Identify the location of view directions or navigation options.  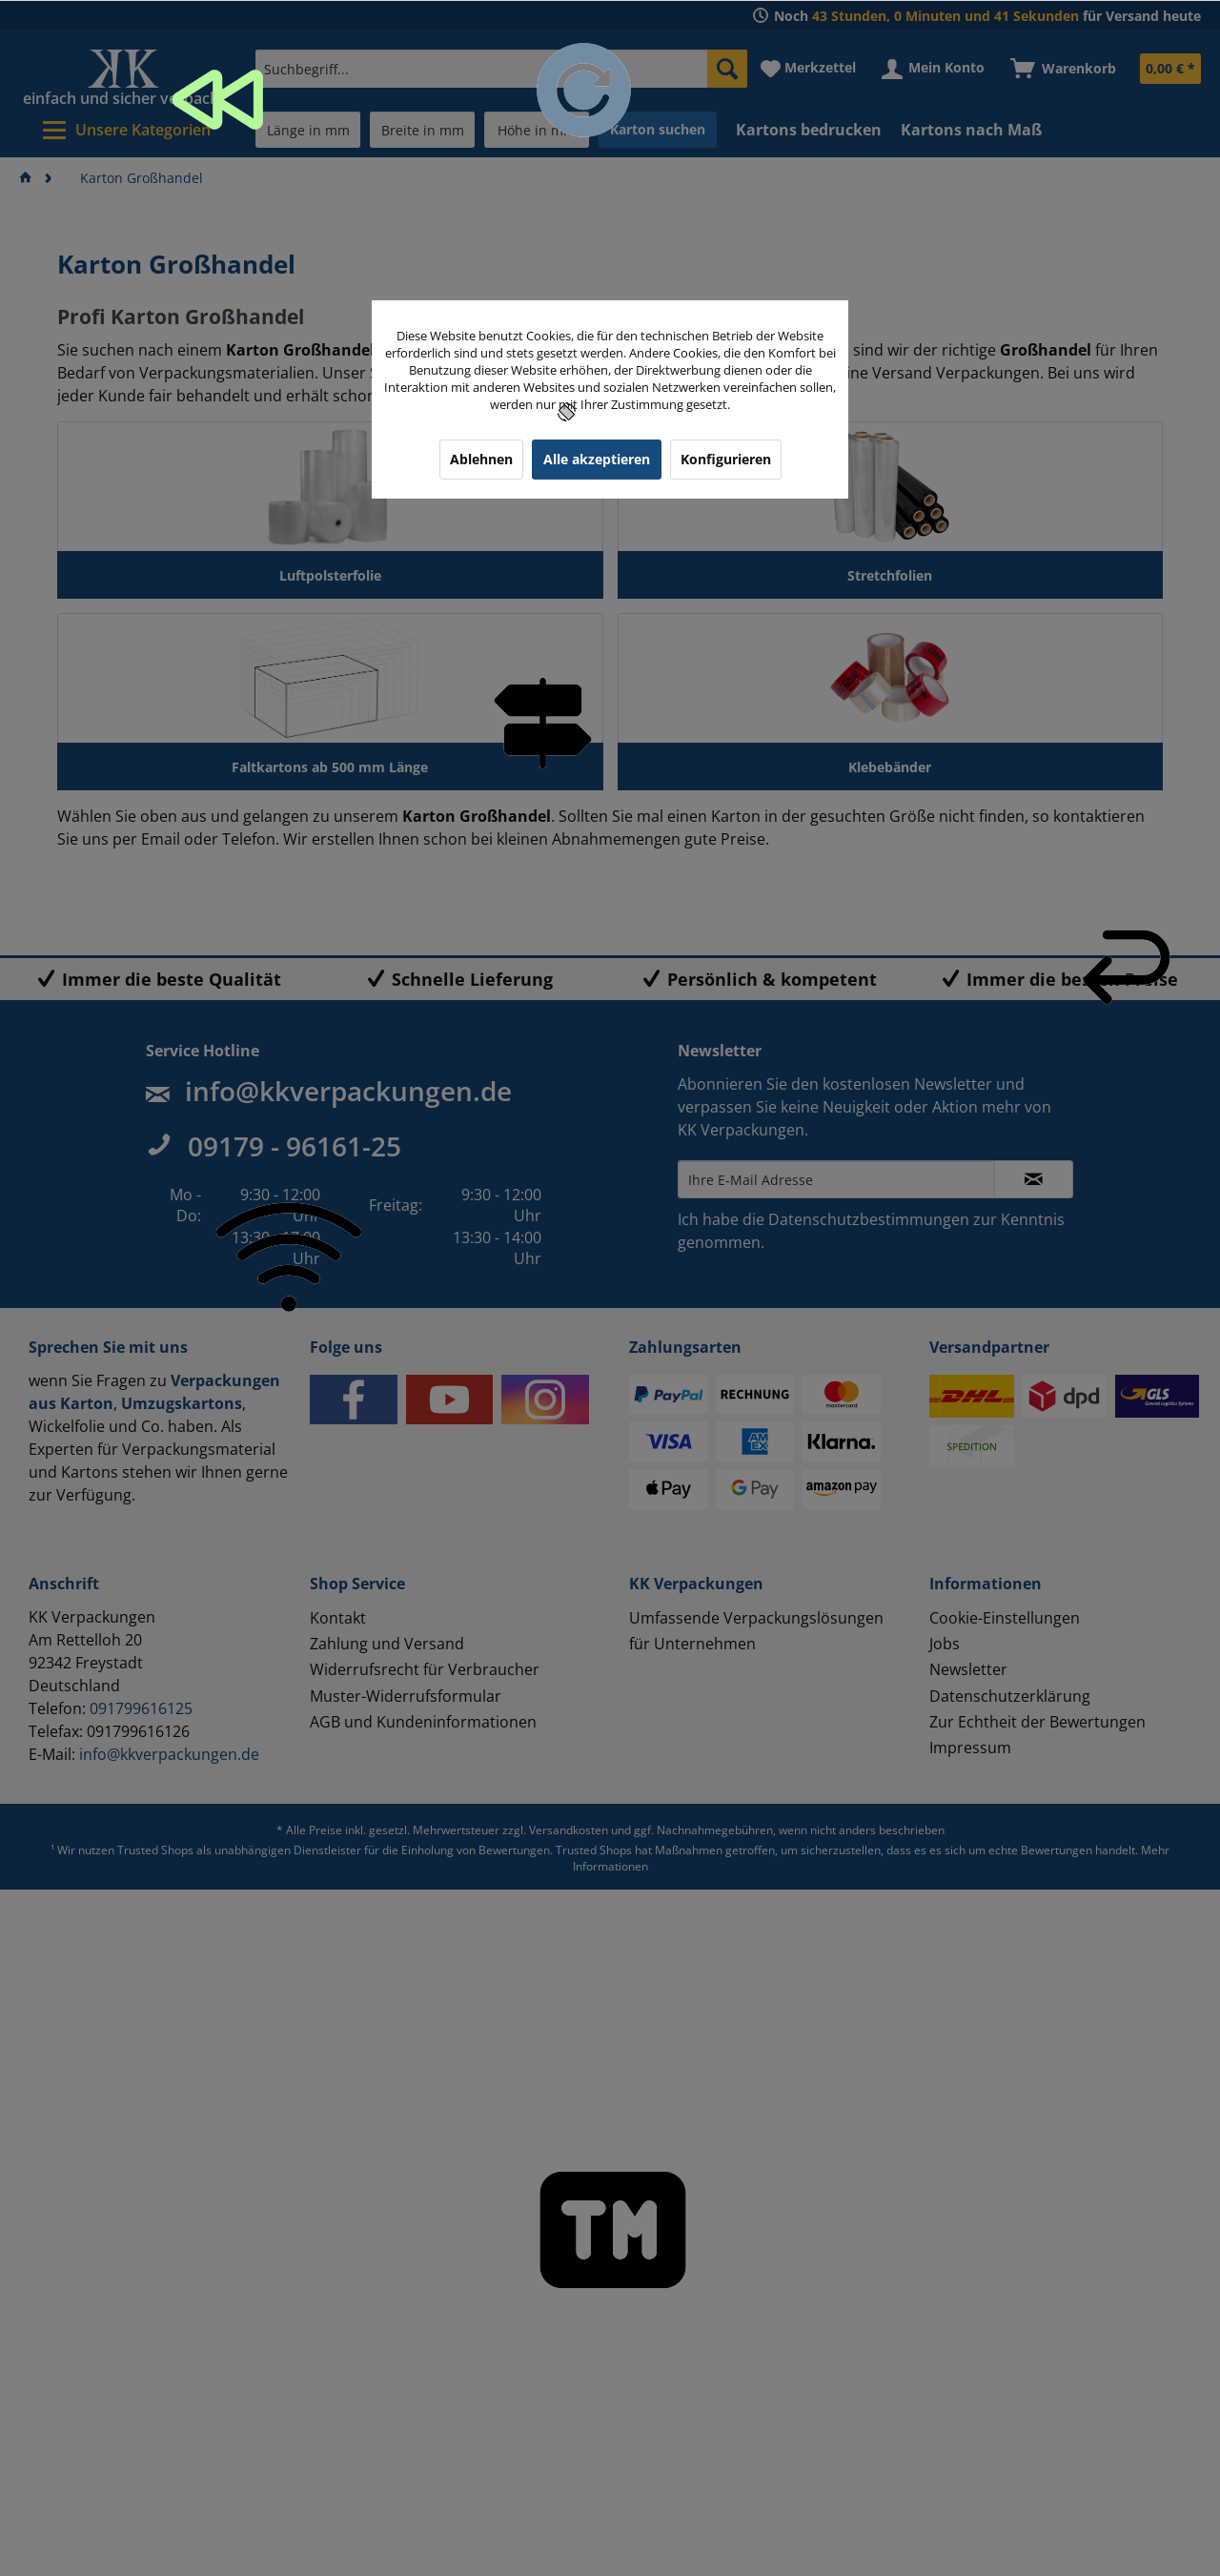
(542, 723).